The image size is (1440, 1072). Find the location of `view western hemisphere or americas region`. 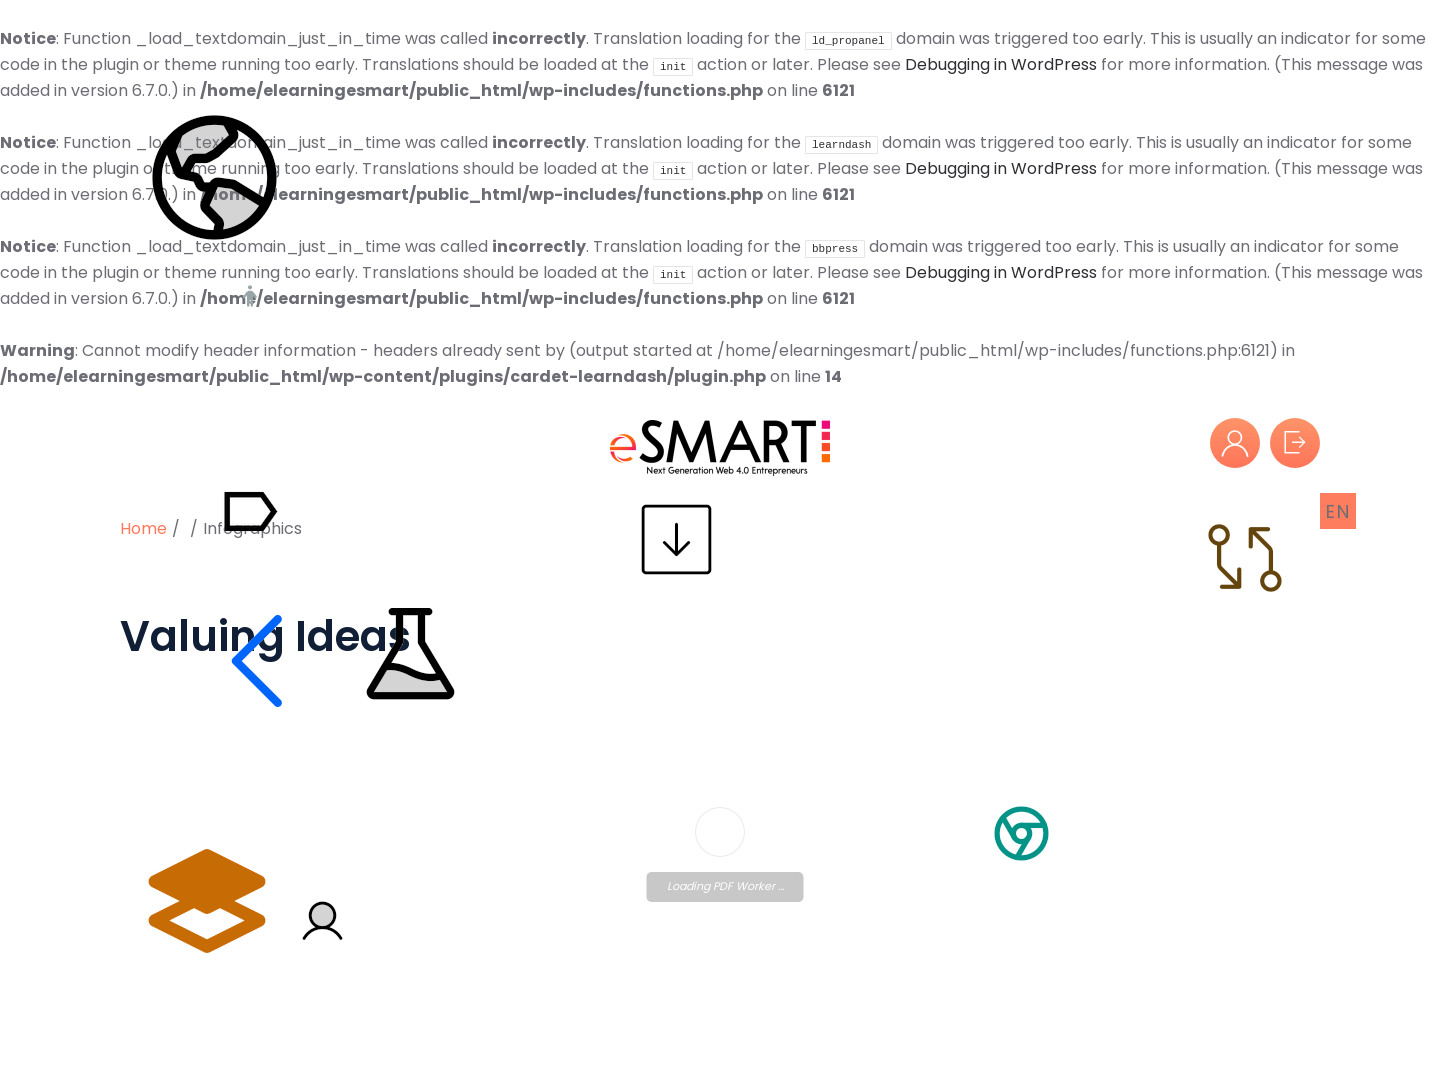

view western hemisphere or americas region is located at coordinates (214, 177).